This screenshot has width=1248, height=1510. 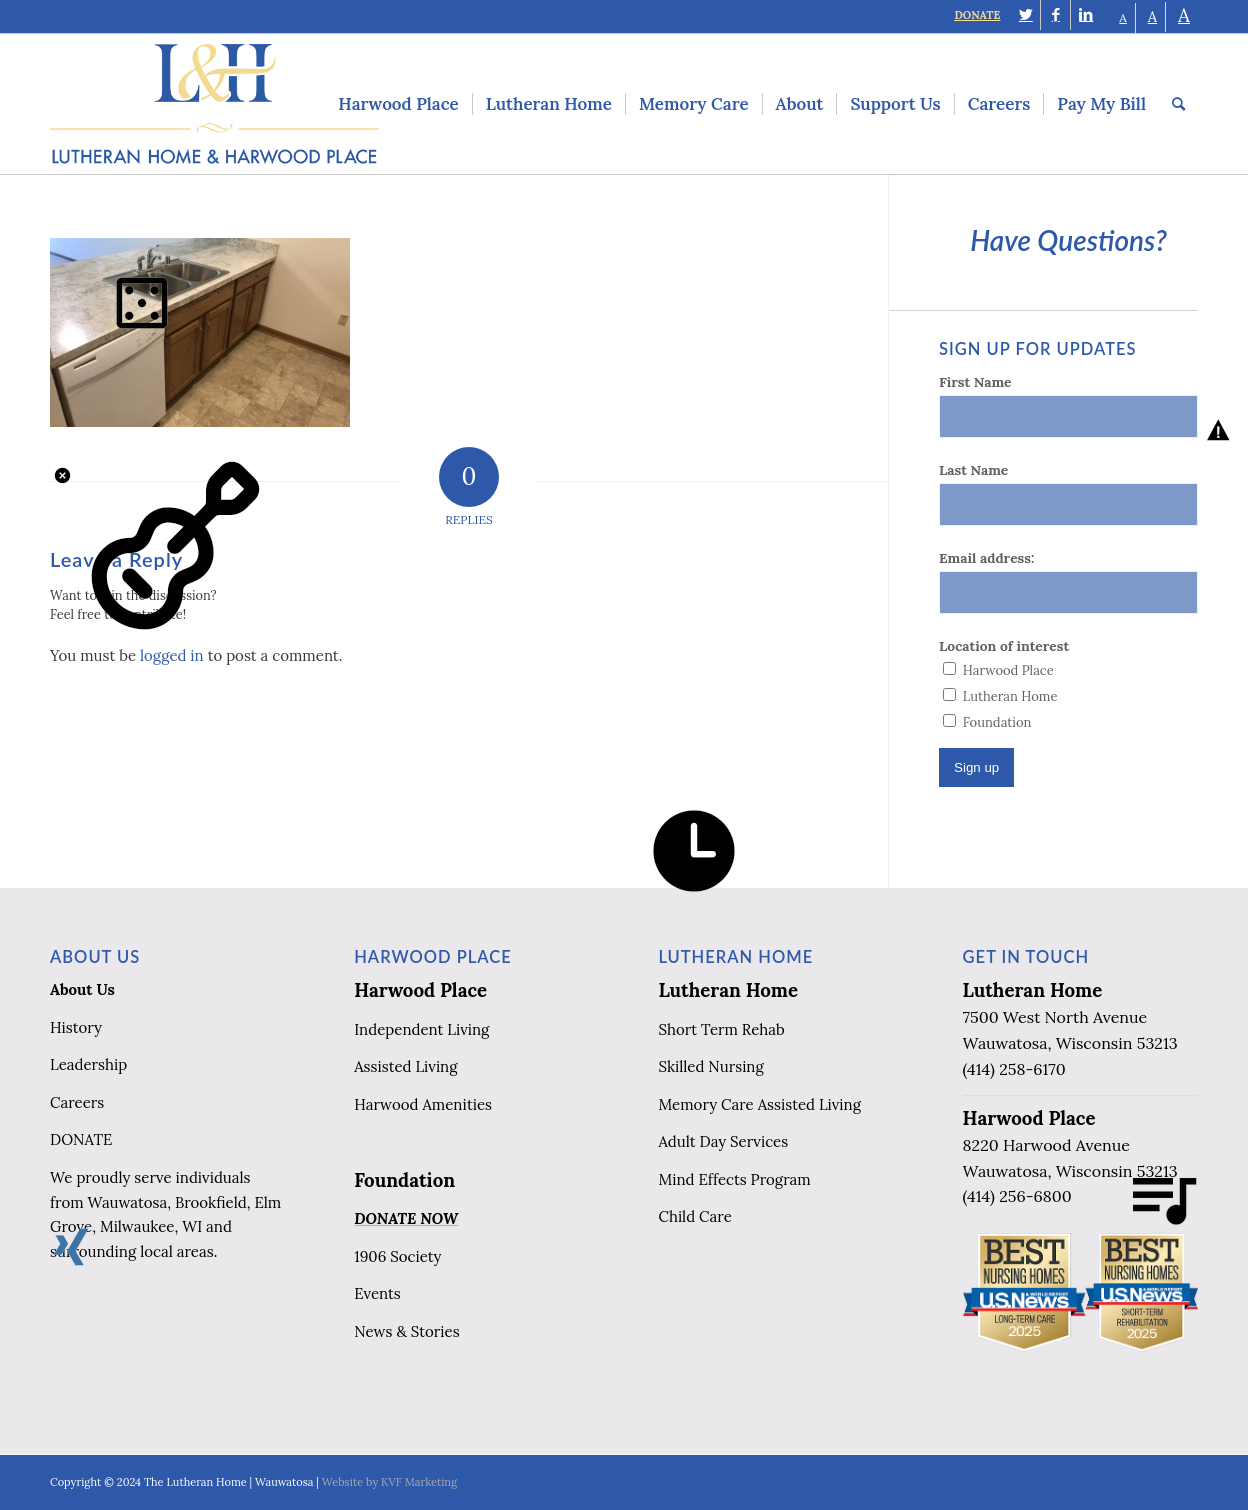 What do you see at coordinates (62, 475) in the screenshot?
I see `close or dismiss a dialog` at bounding box center [62, 475].